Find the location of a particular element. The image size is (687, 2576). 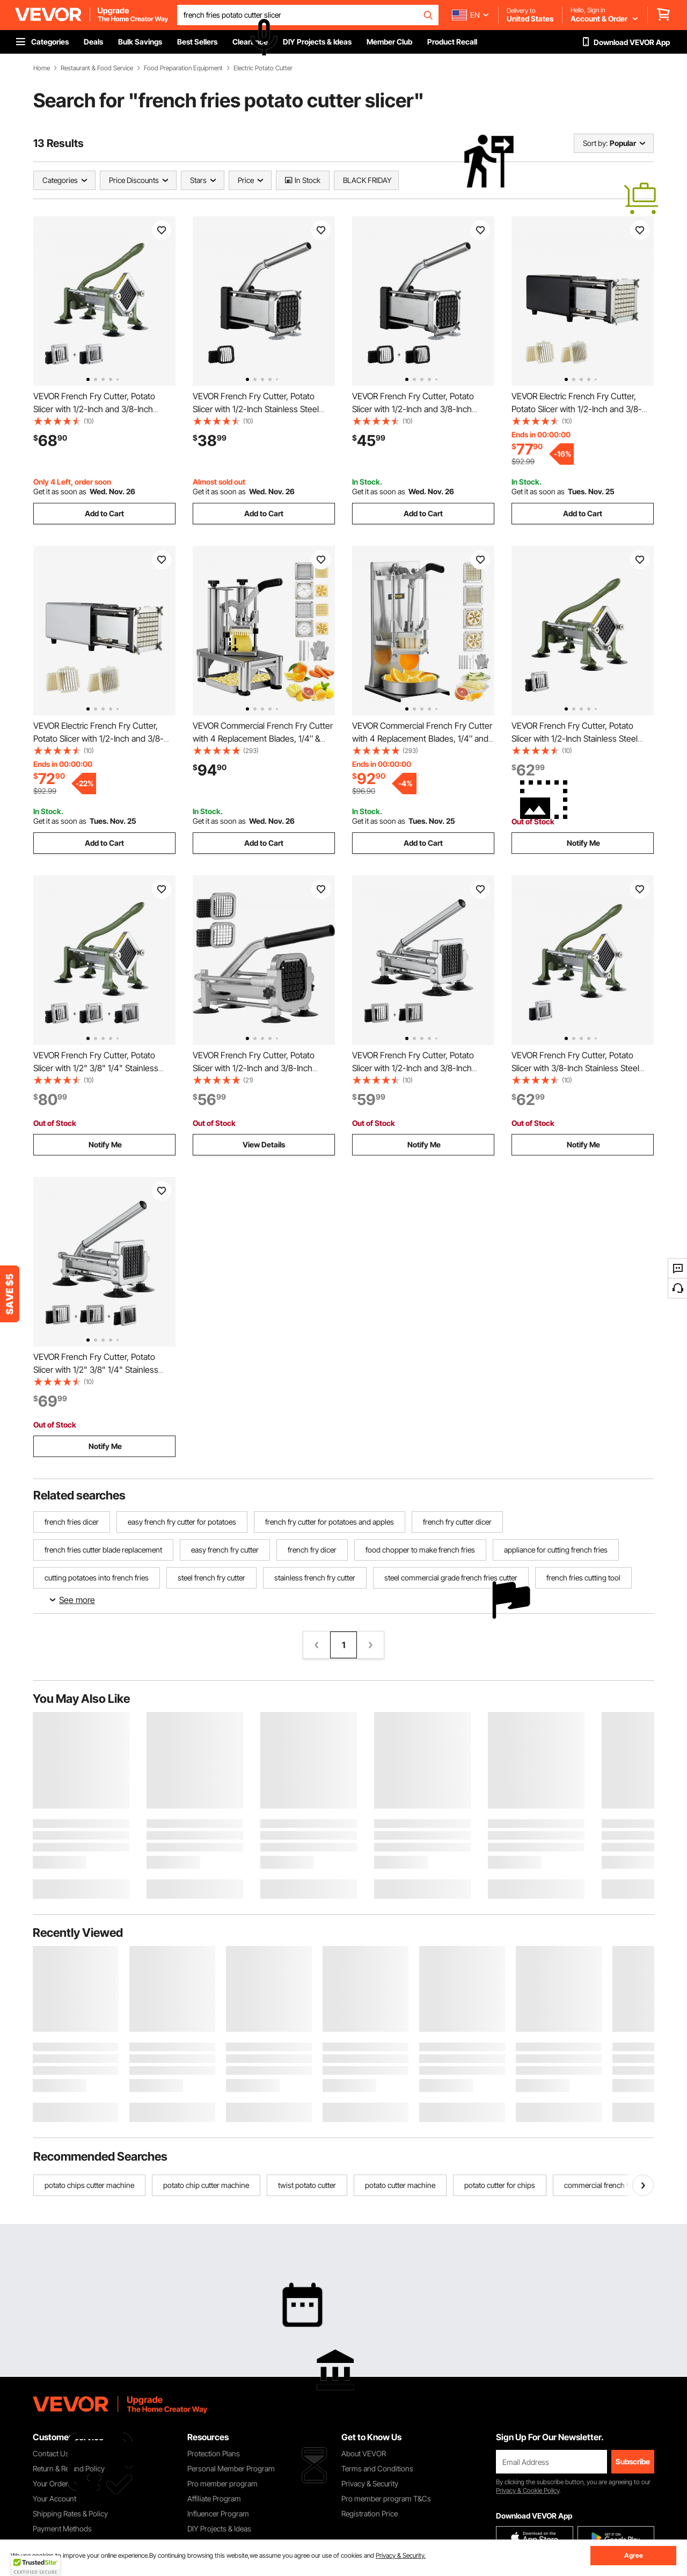

access banking or financial services is located at coordinates (336, 2370).